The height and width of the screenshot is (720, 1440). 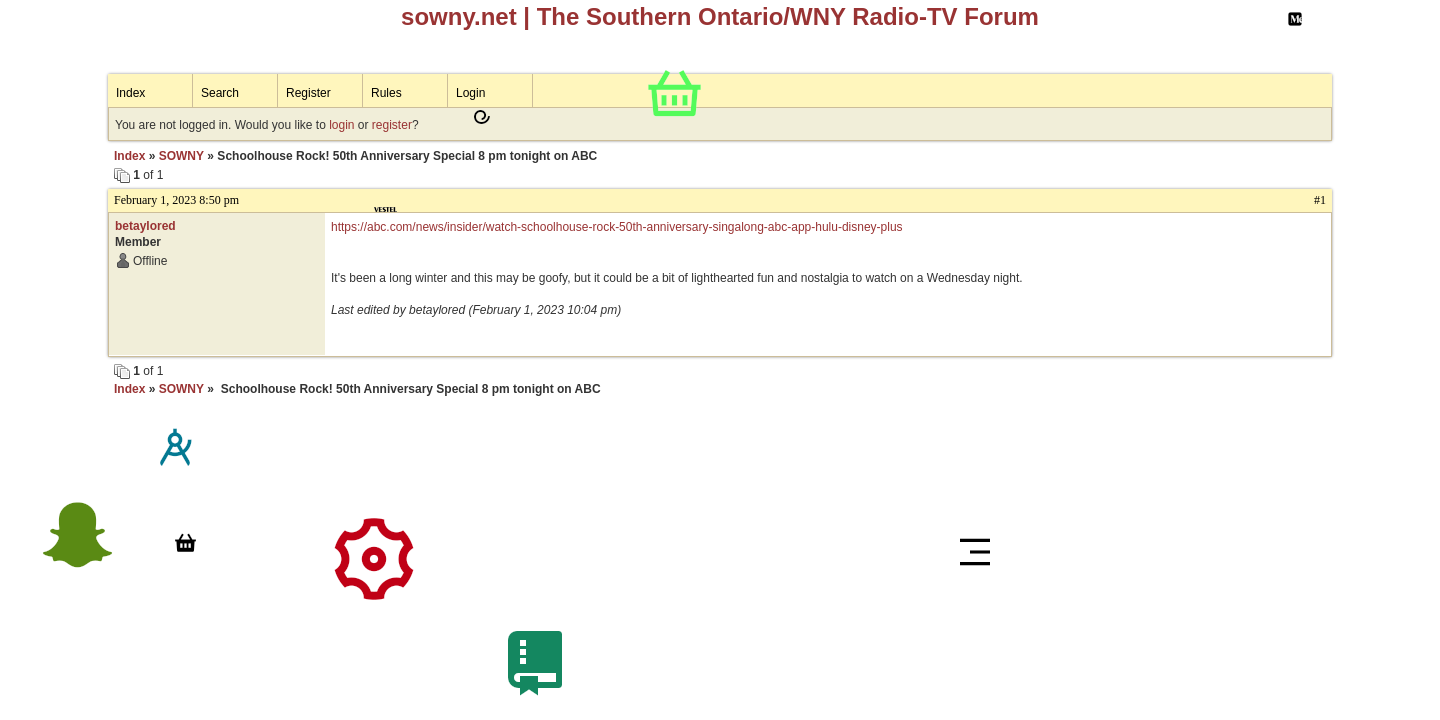 I want to click on access settings or preferences, so click(x=374, y=559).